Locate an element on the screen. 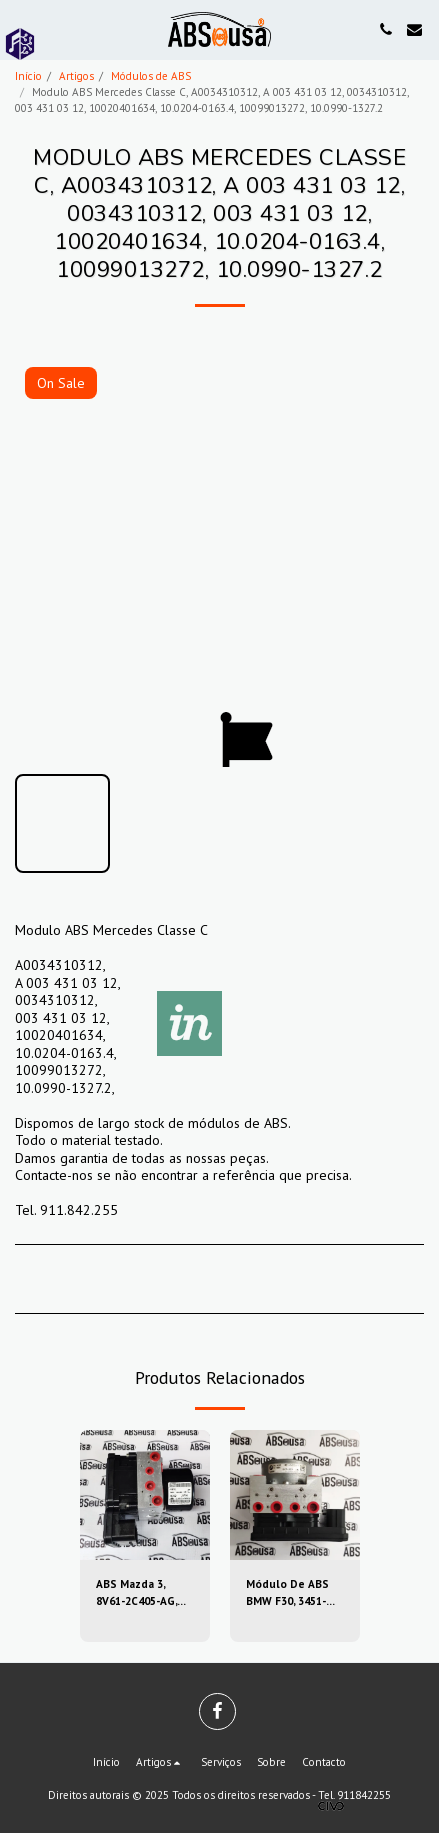 This screenshot has width=439, height=1833. civo cloud platform logo is located at coordinates (331, 1806).